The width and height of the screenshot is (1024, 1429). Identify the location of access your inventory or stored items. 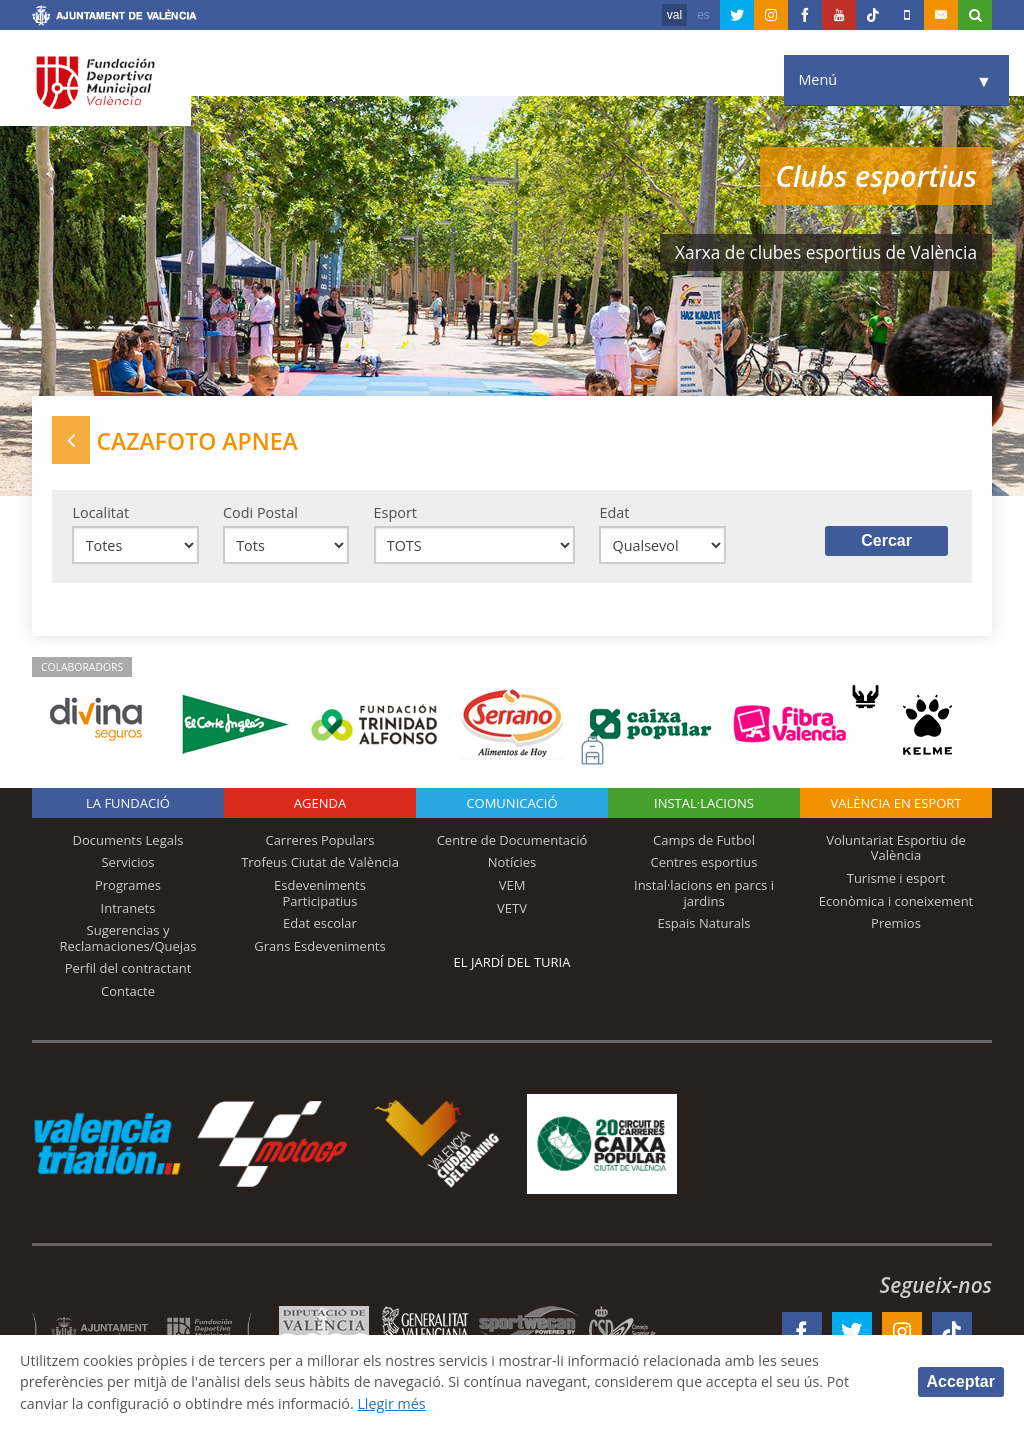
(592, 751).